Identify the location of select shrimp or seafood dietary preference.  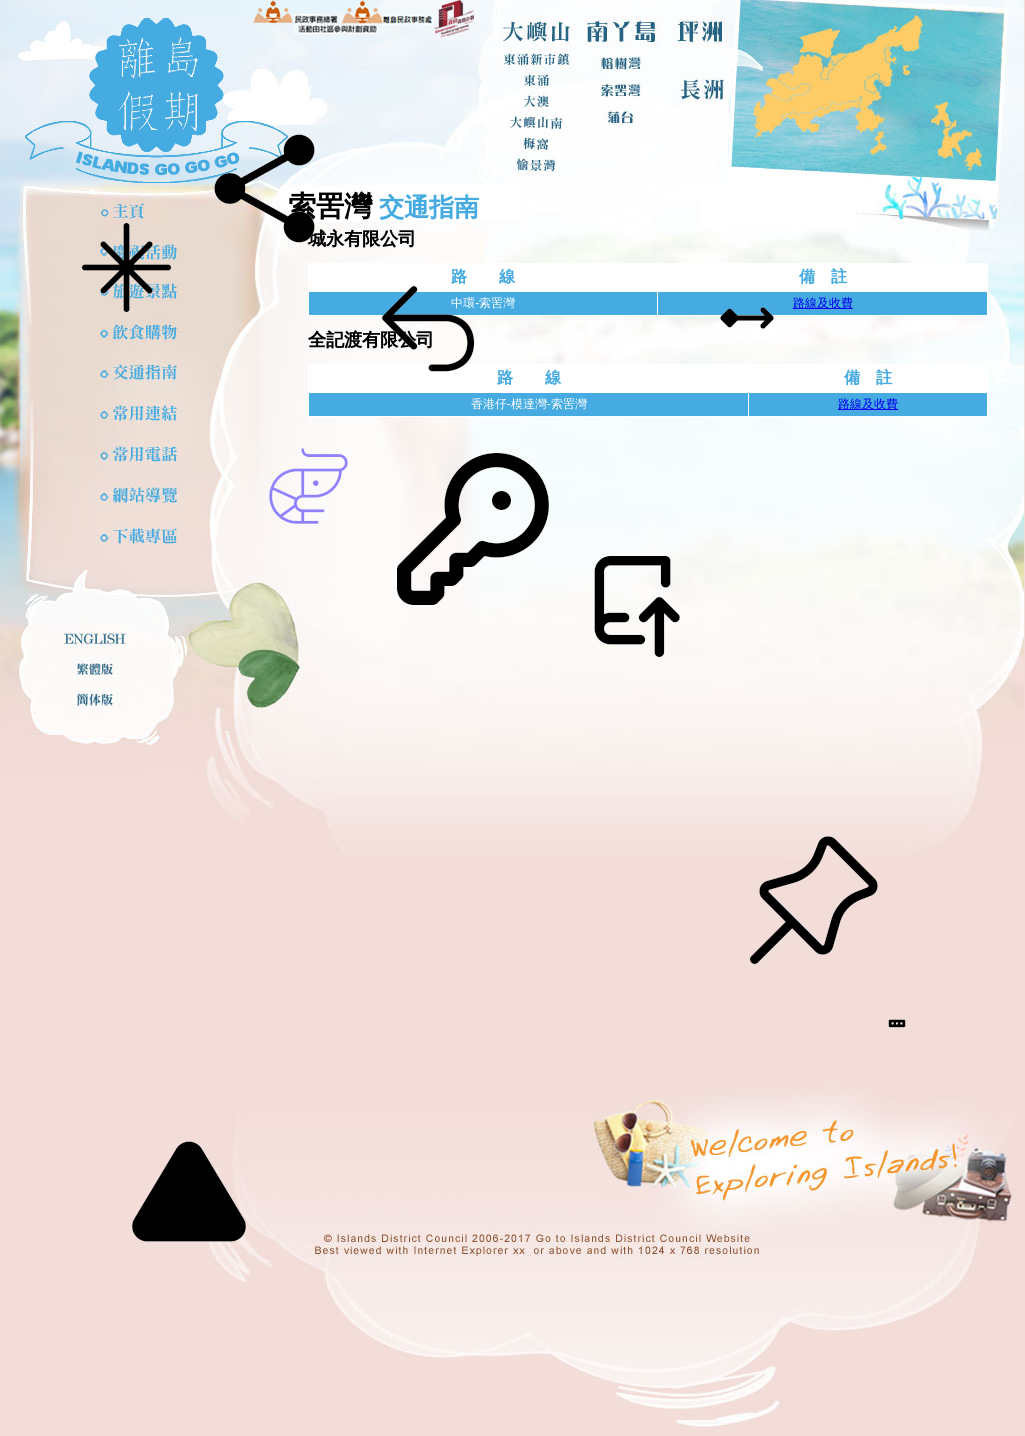
(308, 487).